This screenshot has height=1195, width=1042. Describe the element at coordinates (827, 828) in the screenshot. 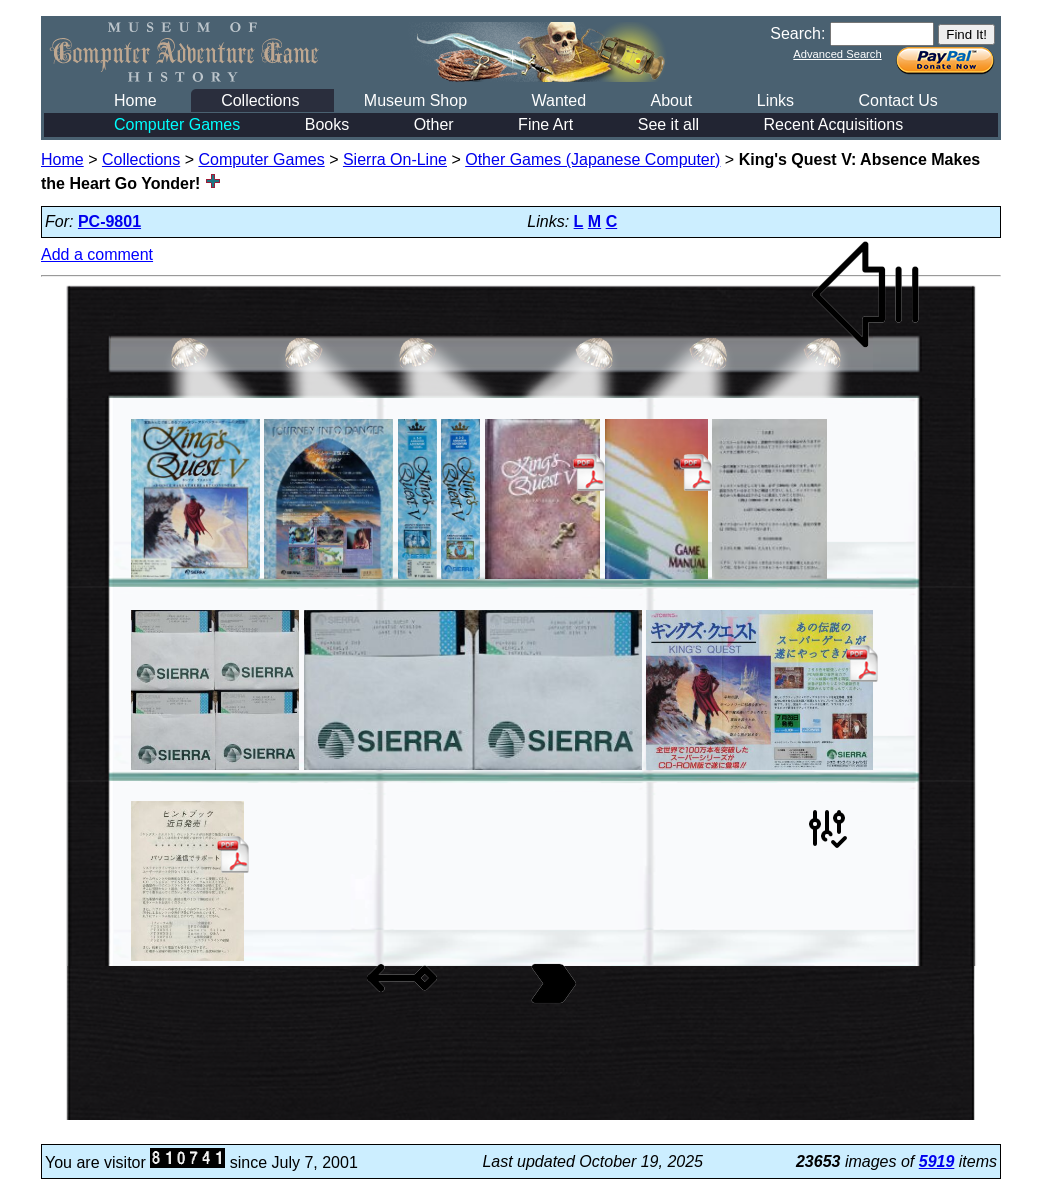

I see `settings saved successfully` at that location.